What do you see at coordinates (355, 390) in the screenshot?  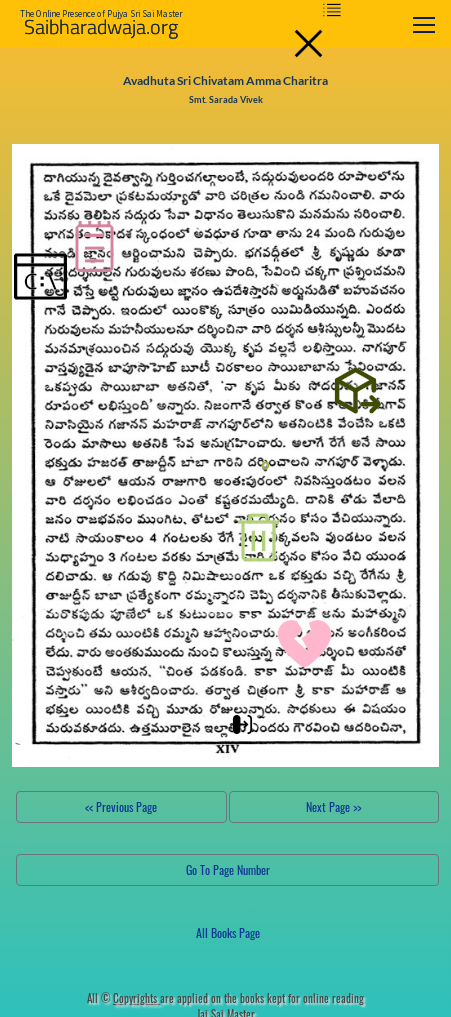 I see `export or send a package` at bounding box center [355, 390].